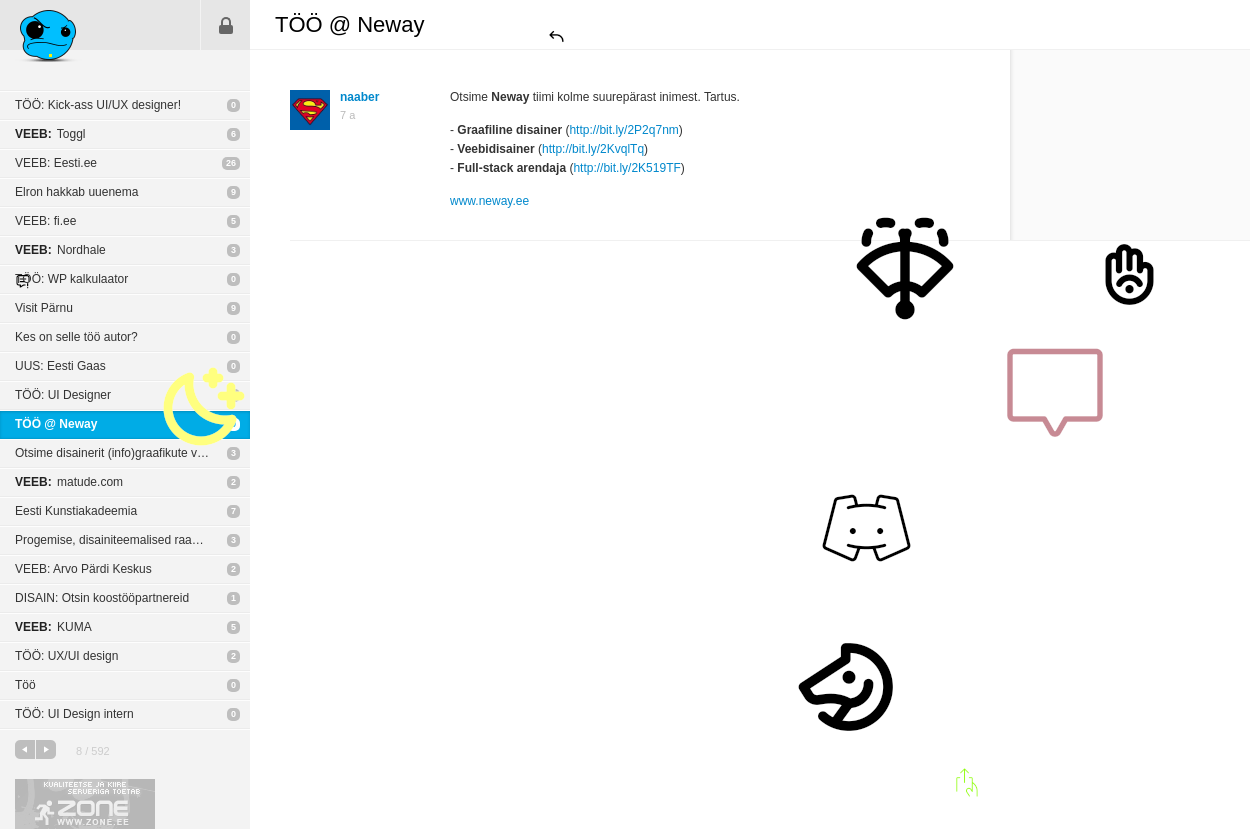  I want to click on message requires attention or action, so click(23, 281).